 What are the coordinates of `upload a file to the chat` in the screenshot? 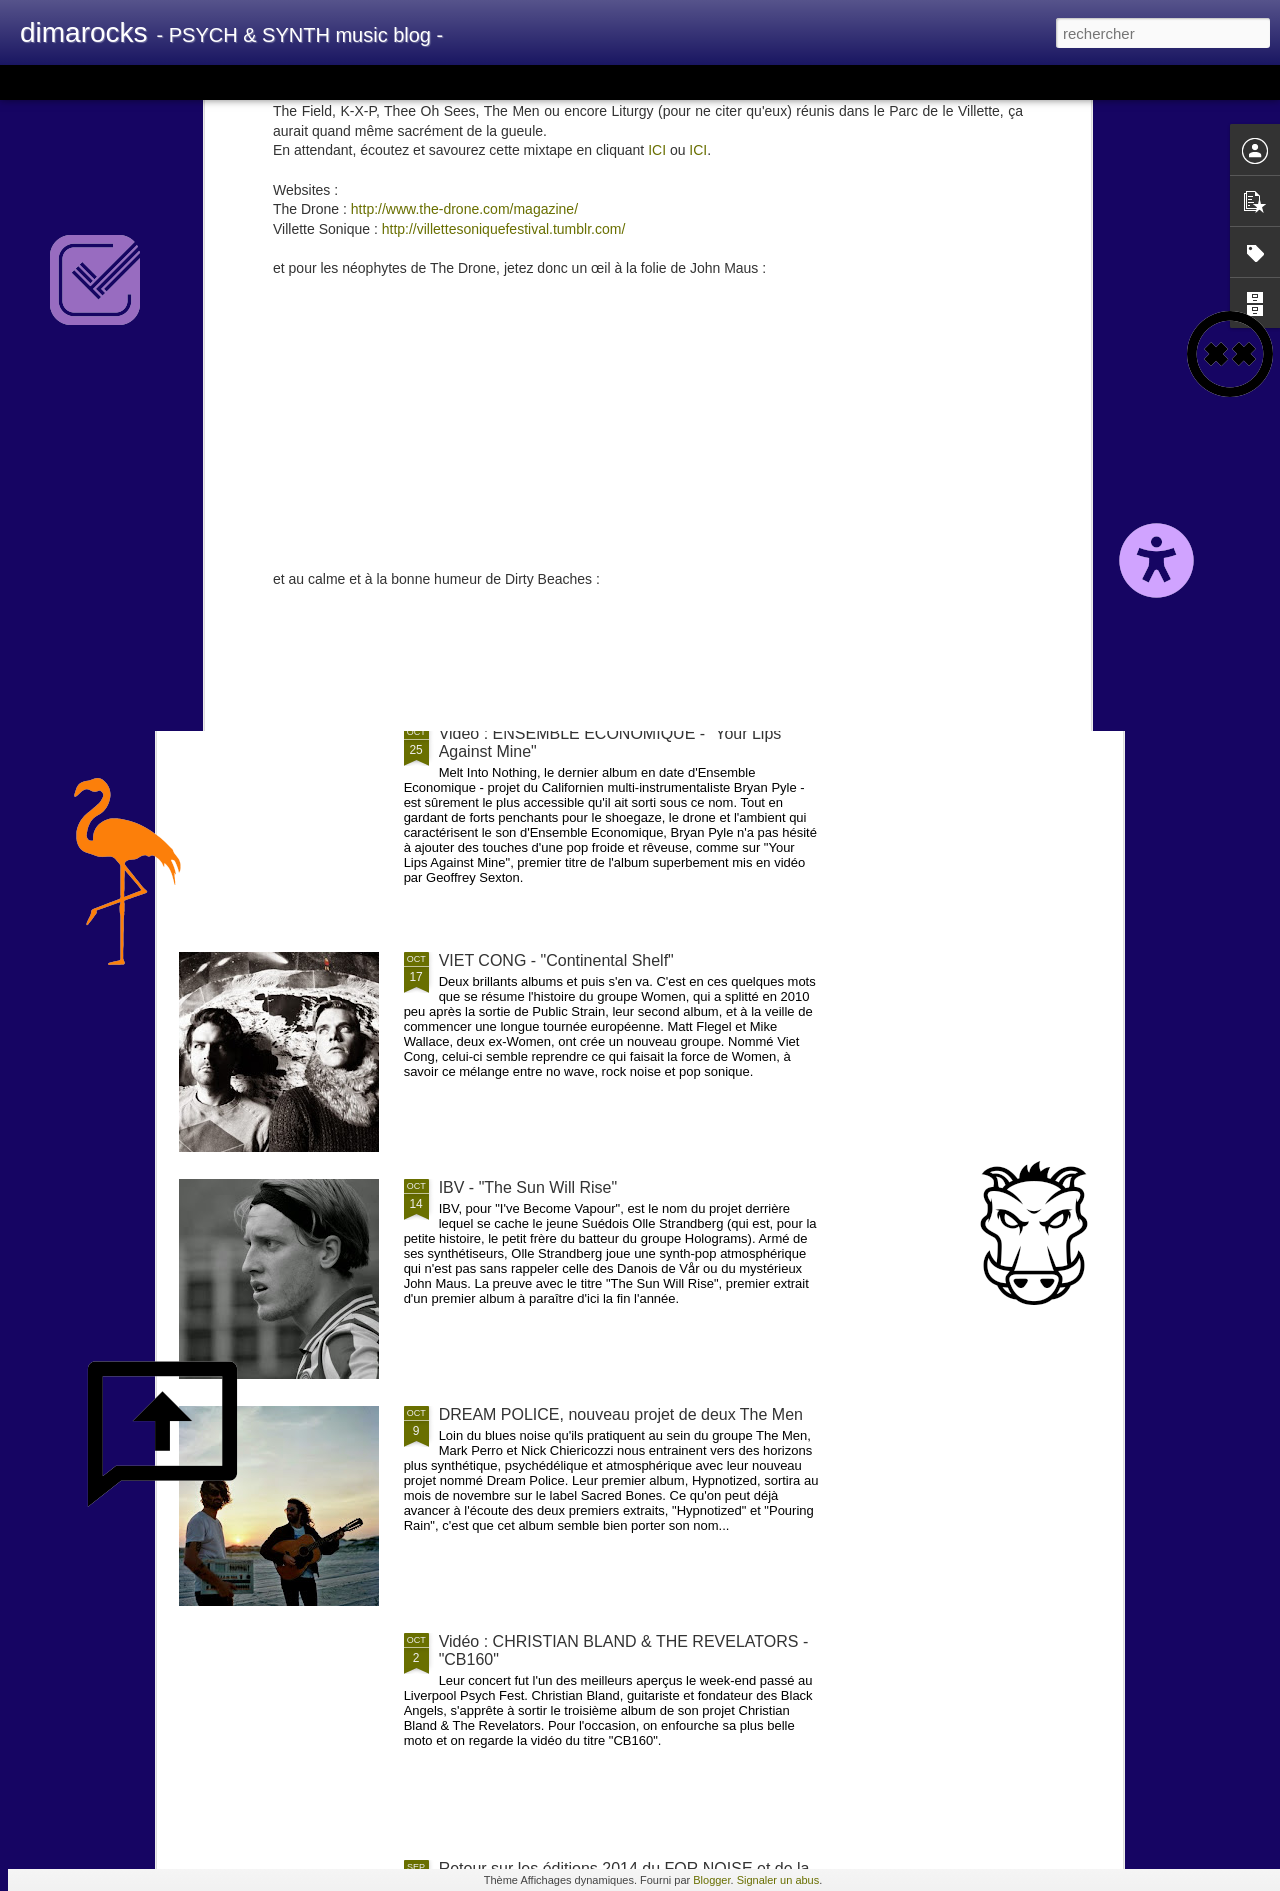 It's located at (162, 1428).